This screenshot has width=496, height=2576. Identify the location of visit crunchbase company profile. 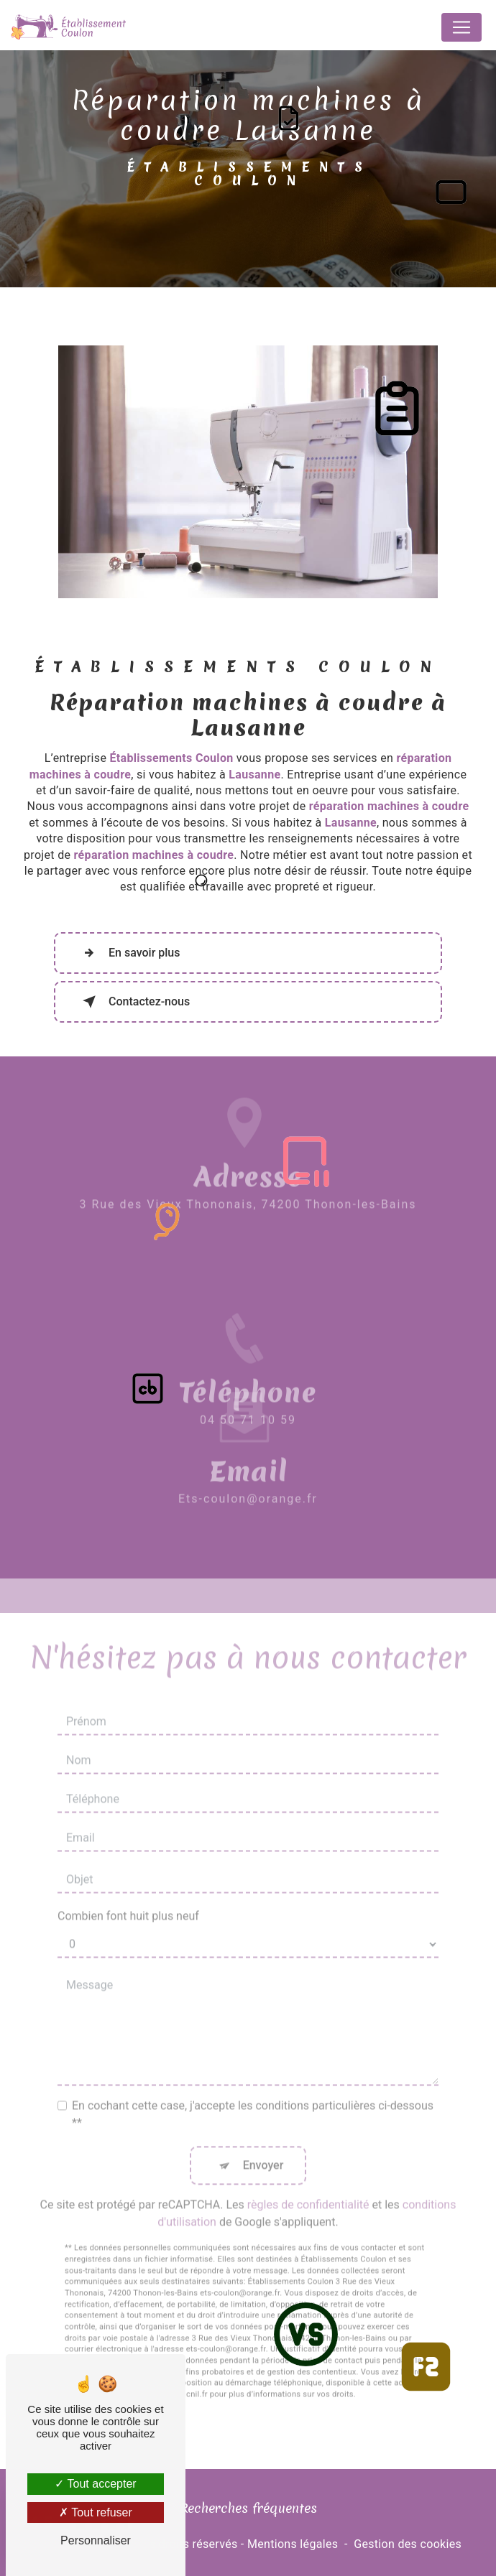
(147, 1388).